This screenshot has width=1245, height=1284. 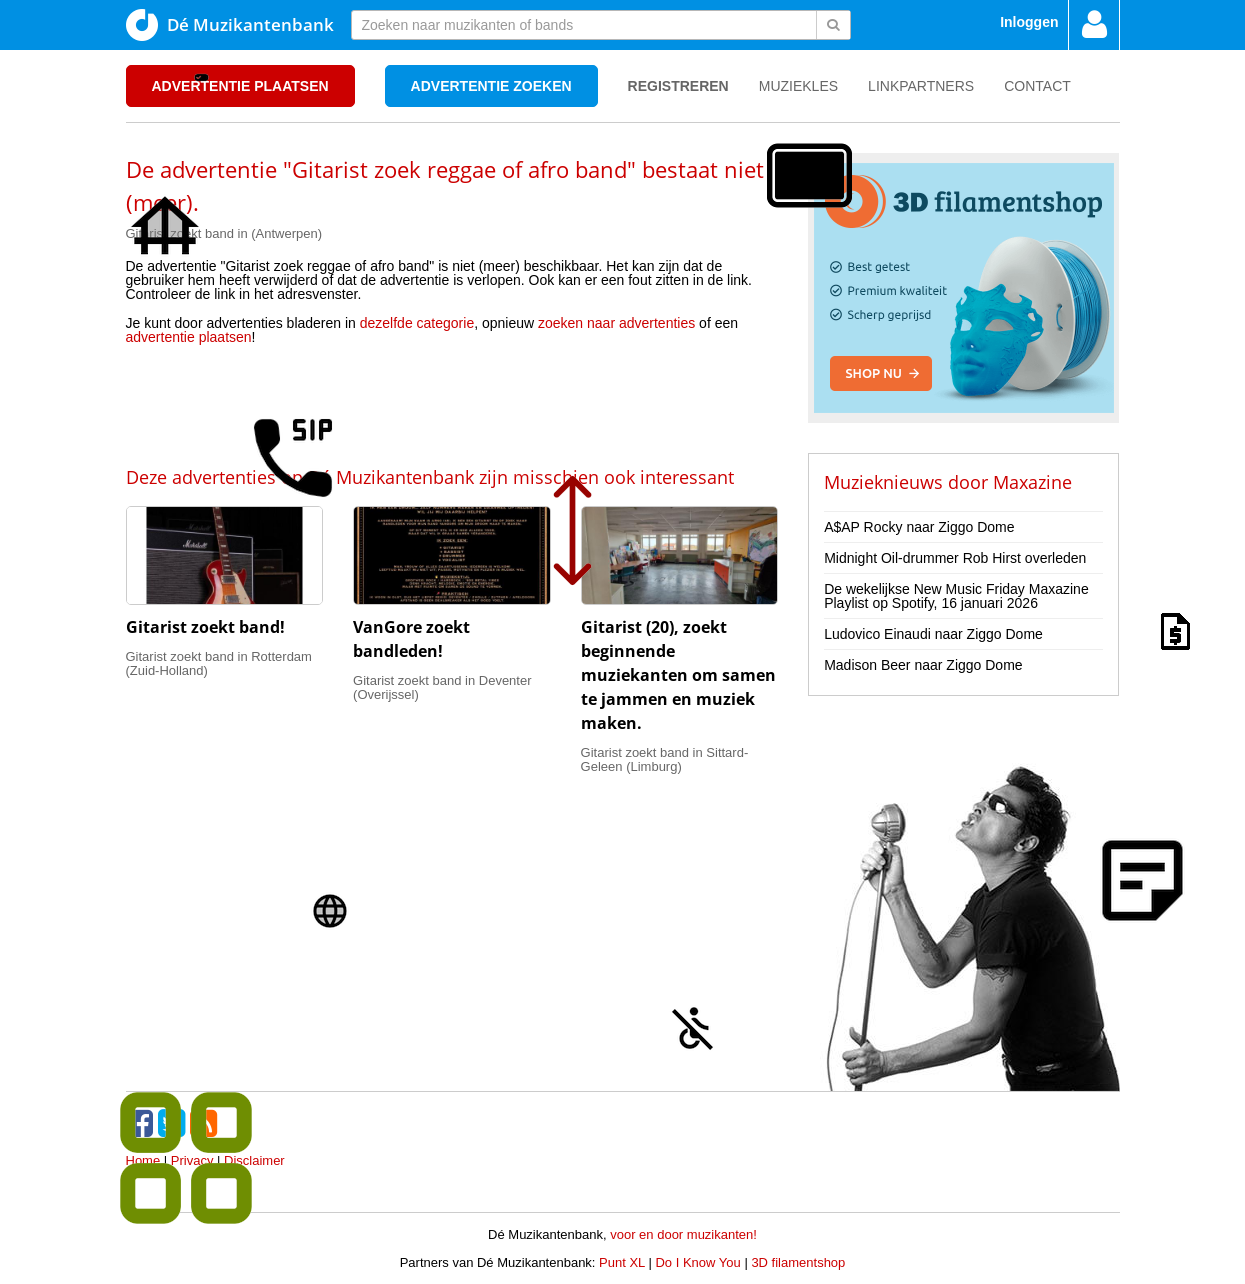 What do you see at coordinates (694, 1028) in the screenshot?
I see `indicates location or feature is not wheelchair accessible` at bounding box center [694, 1028].